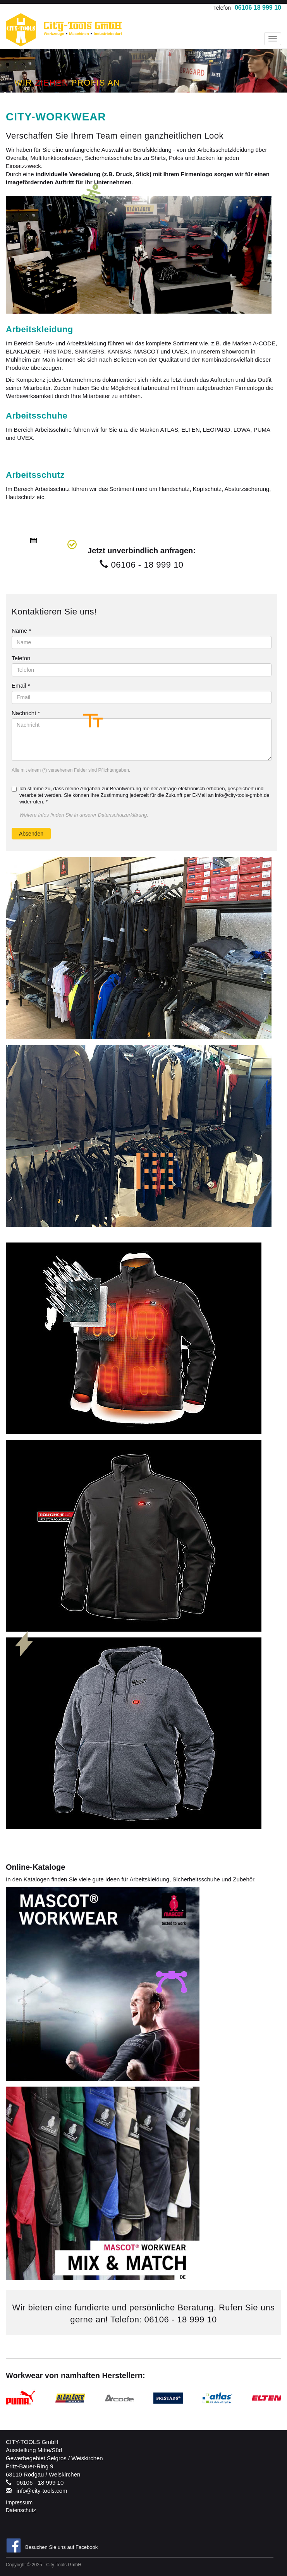 This screenshot has width=287, height=2576. I want to click on indicates task or action completed successfully, so click(72, 544).